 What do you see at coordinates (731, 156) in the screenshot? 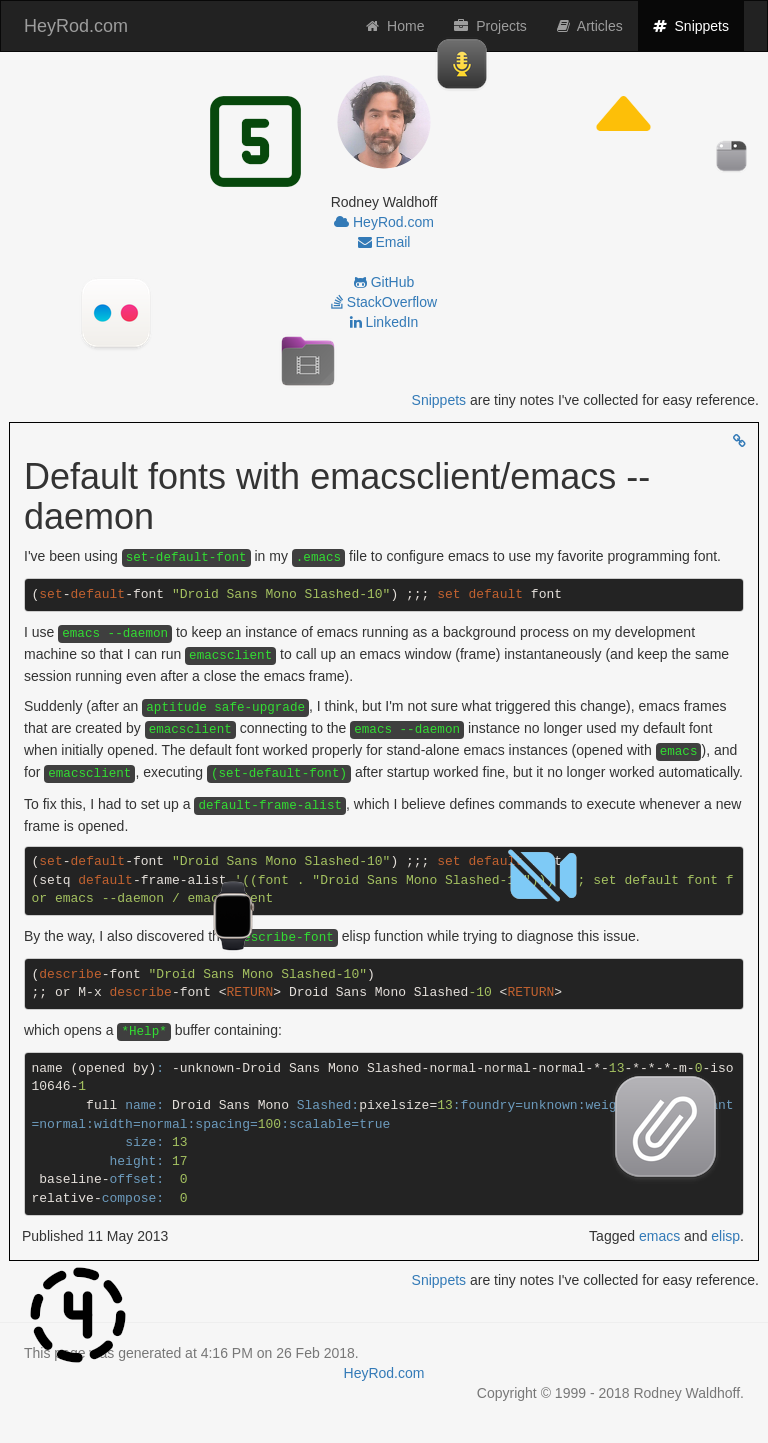
I see `open tabs preferences in system settings` at bounding box center [731, 156].